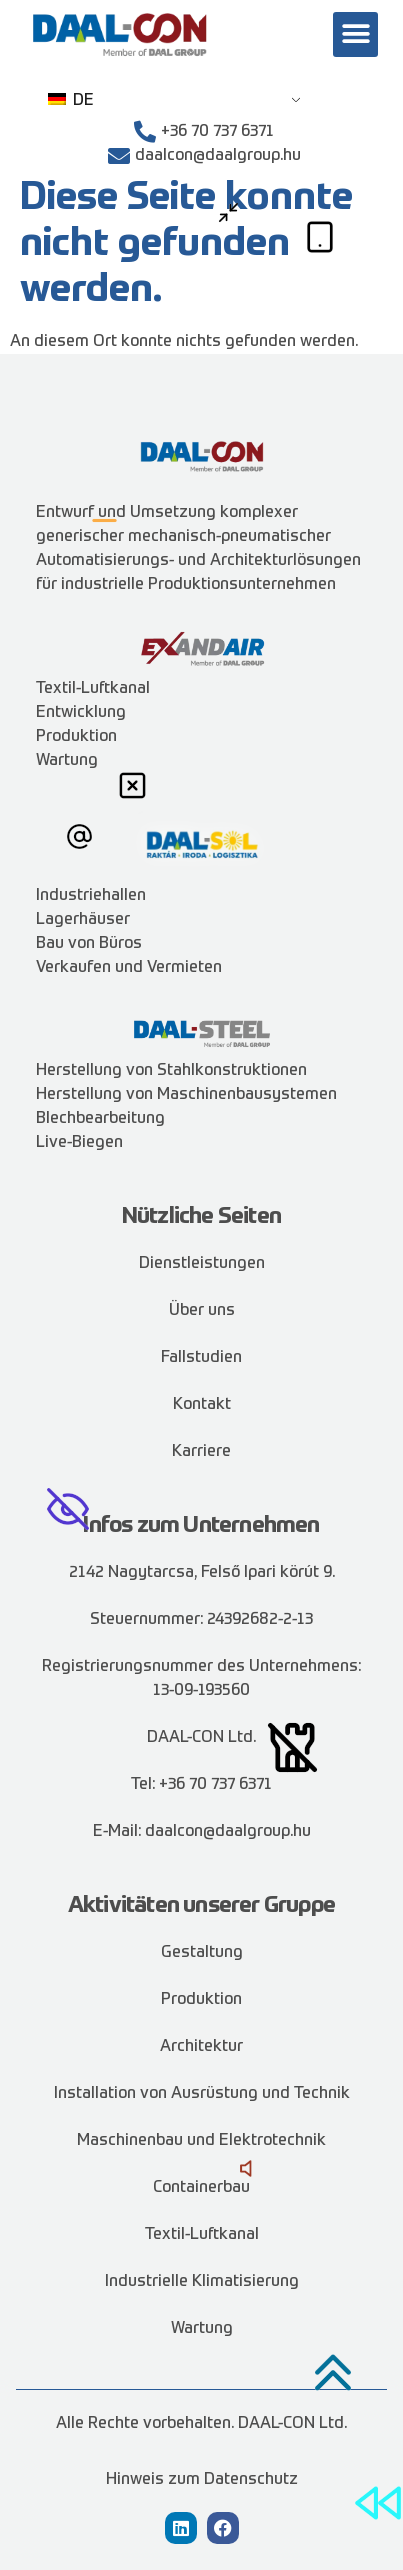 The height and width of the screenshot is (2570, 403). Describe the element at coordinates (251, 2168) in the screenshot. I see `adjust volume settings` at that location.